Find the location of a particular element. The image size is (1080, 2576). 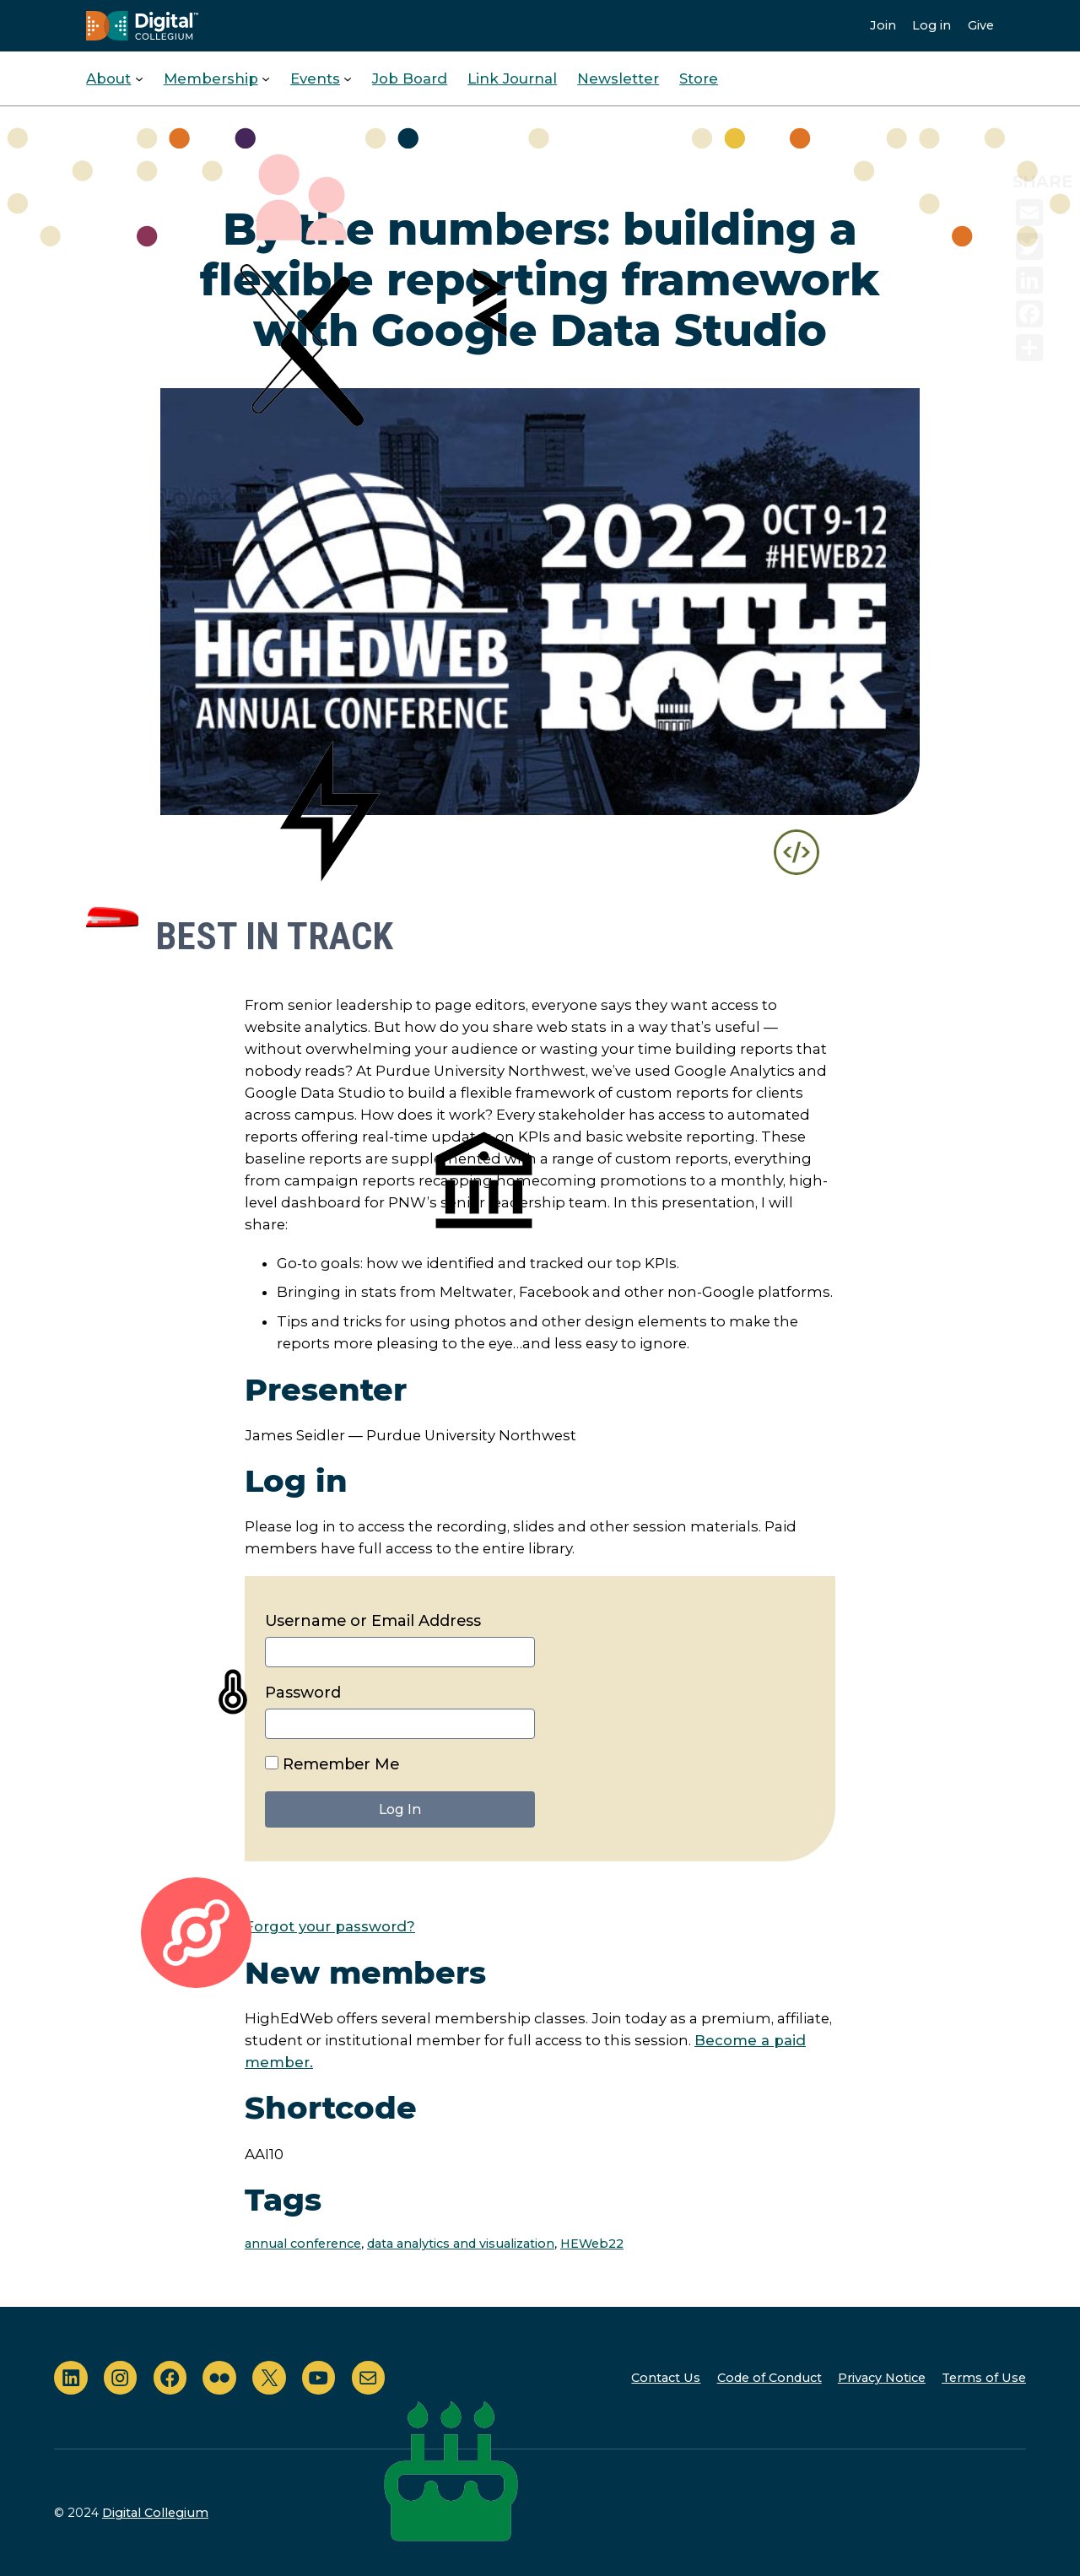

playcanvas game engine logo is located at coordinates (489, 302).